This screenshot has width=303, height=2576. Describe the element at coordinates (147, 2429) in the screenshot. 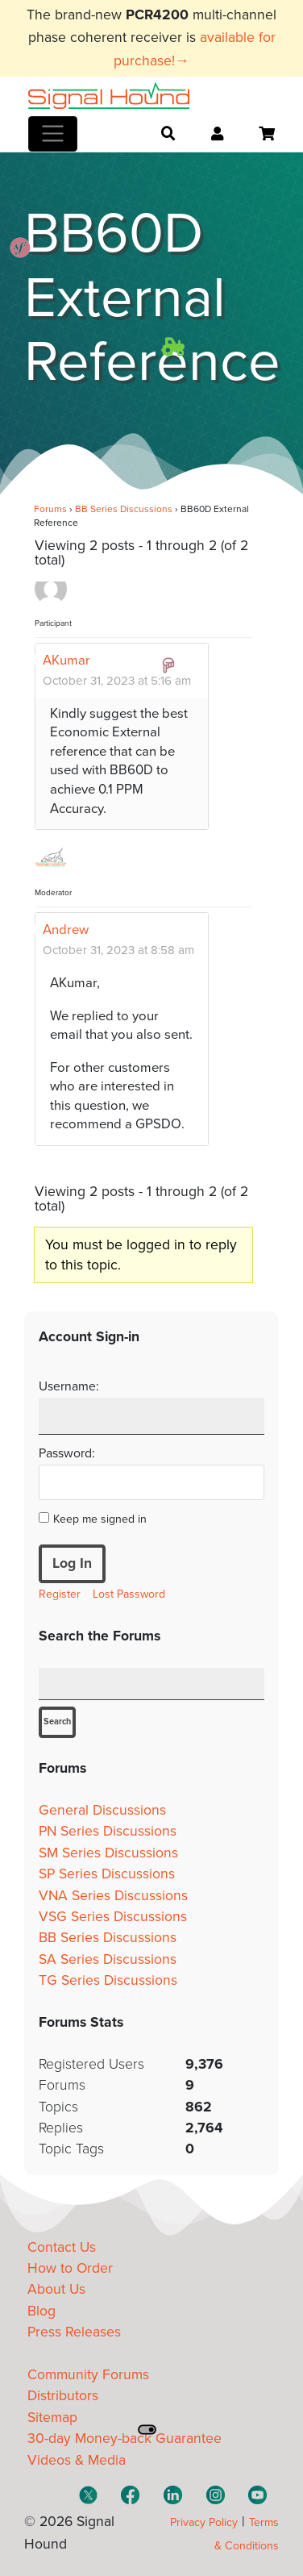

I see `toggle switch in the on/enabled state` at that location.